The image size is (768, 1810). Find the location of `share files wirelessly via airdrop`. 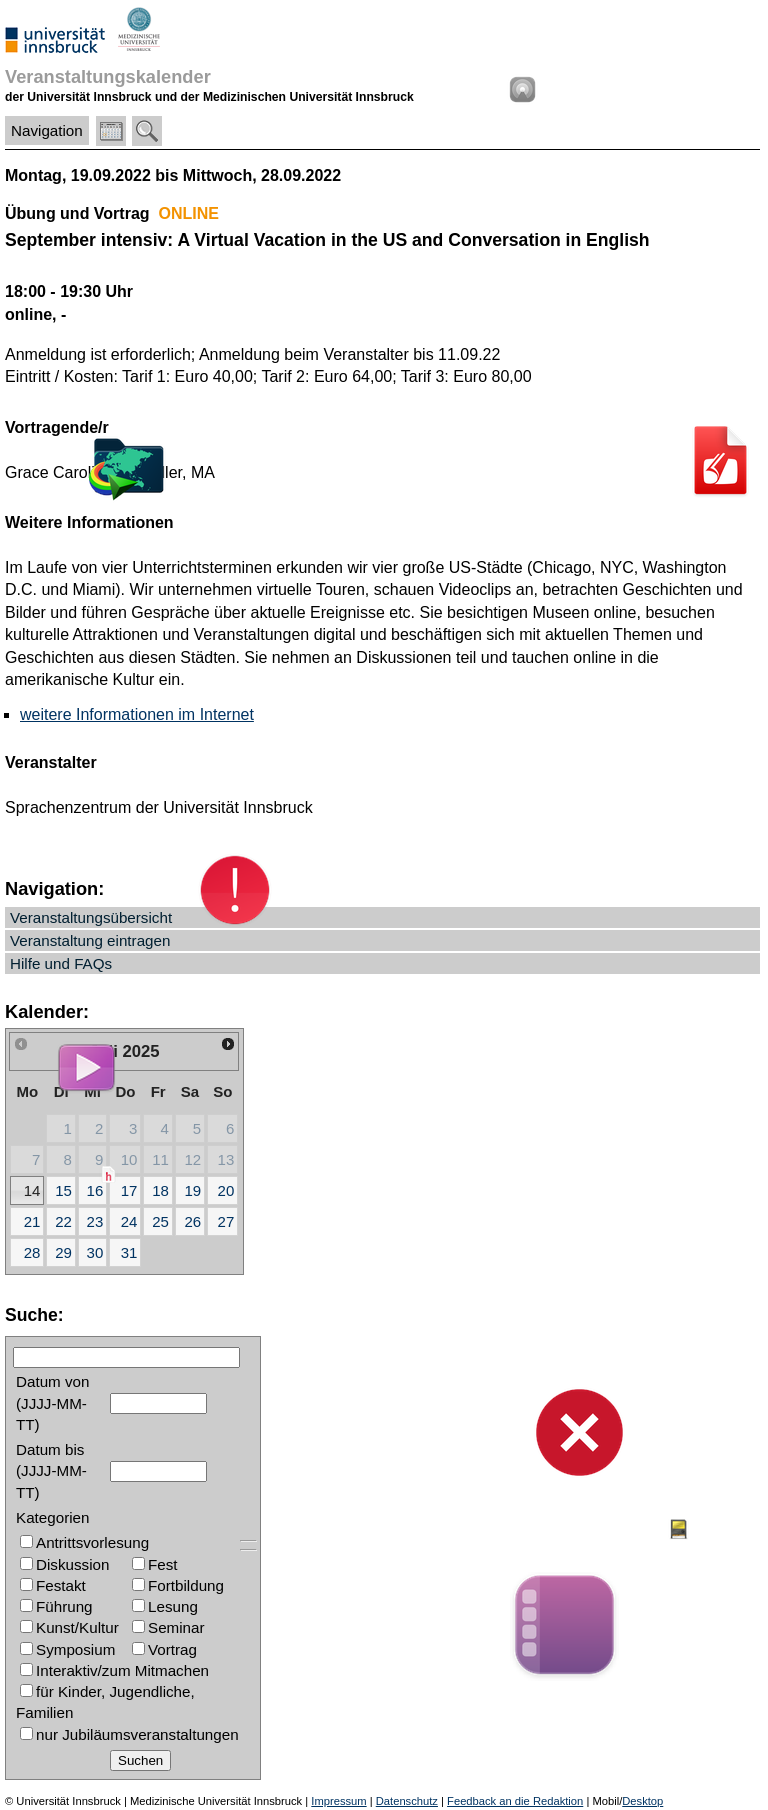

share files wirelessly via airdrop is located at coordinates (522, 89).